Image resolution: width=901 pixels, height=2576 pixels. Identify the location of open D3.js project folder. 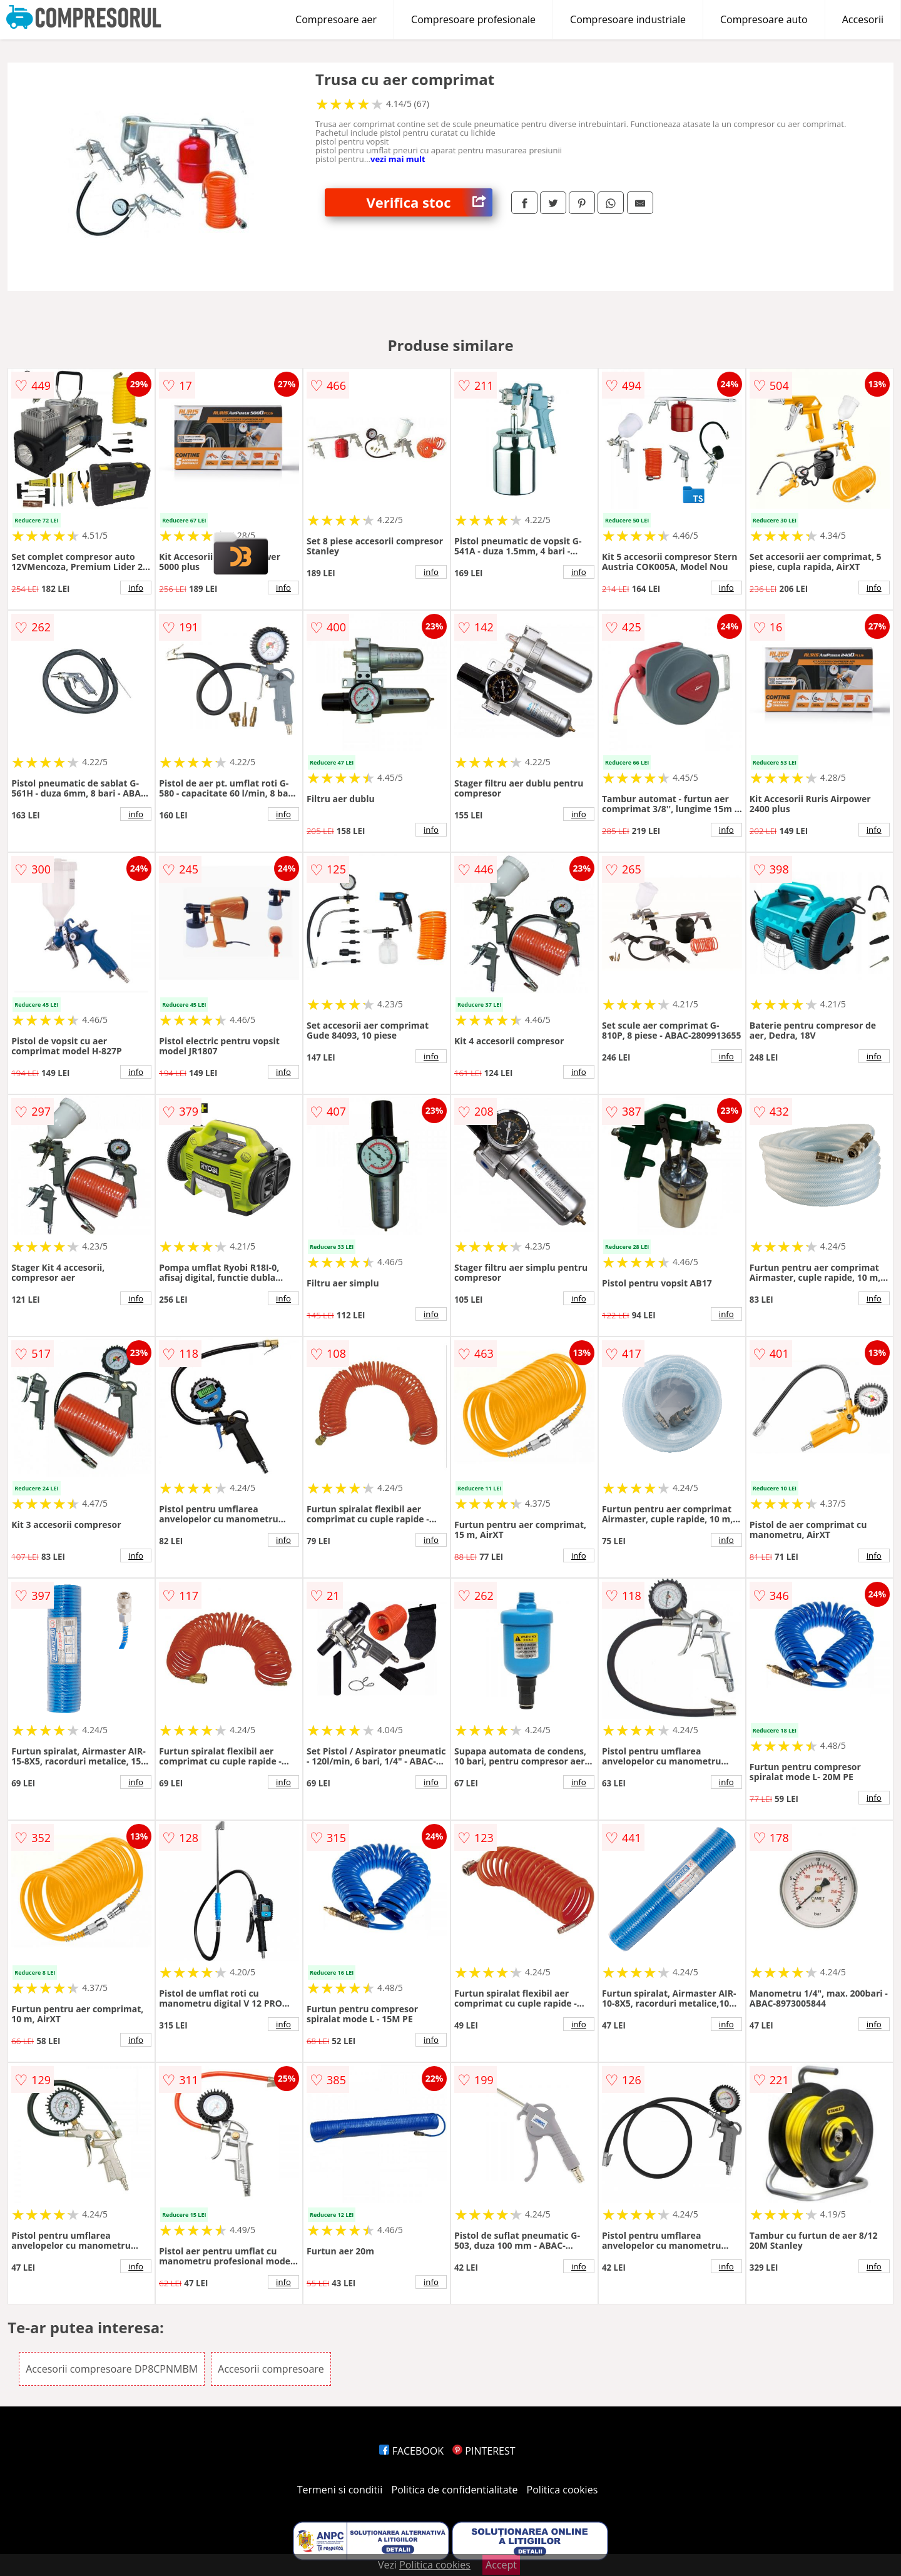
(240, 554).